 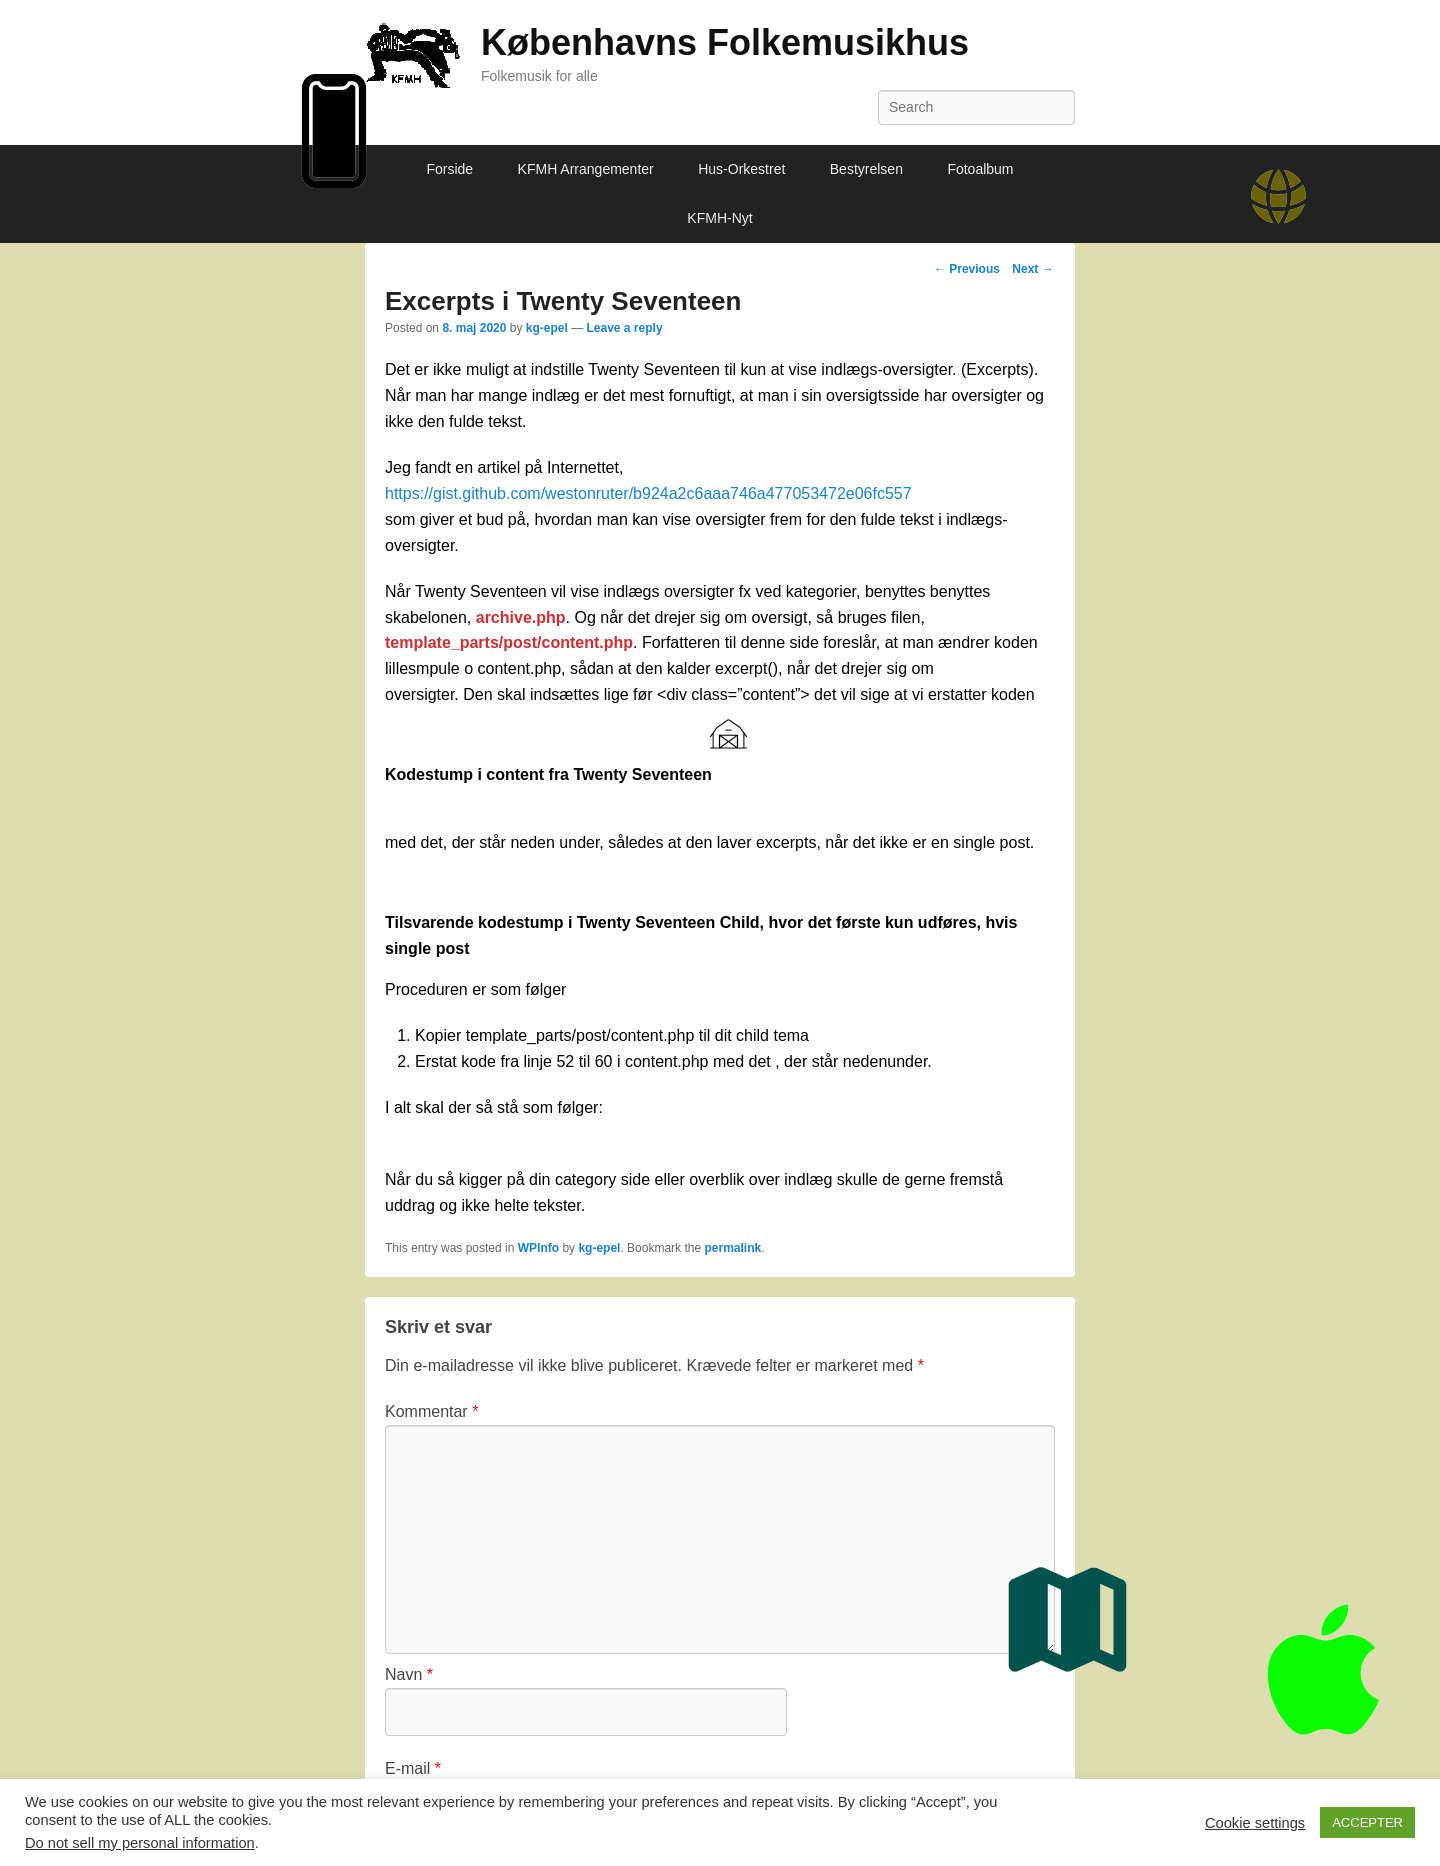 I want to click on sign in with Apple, so click(x=1323, y=1669).